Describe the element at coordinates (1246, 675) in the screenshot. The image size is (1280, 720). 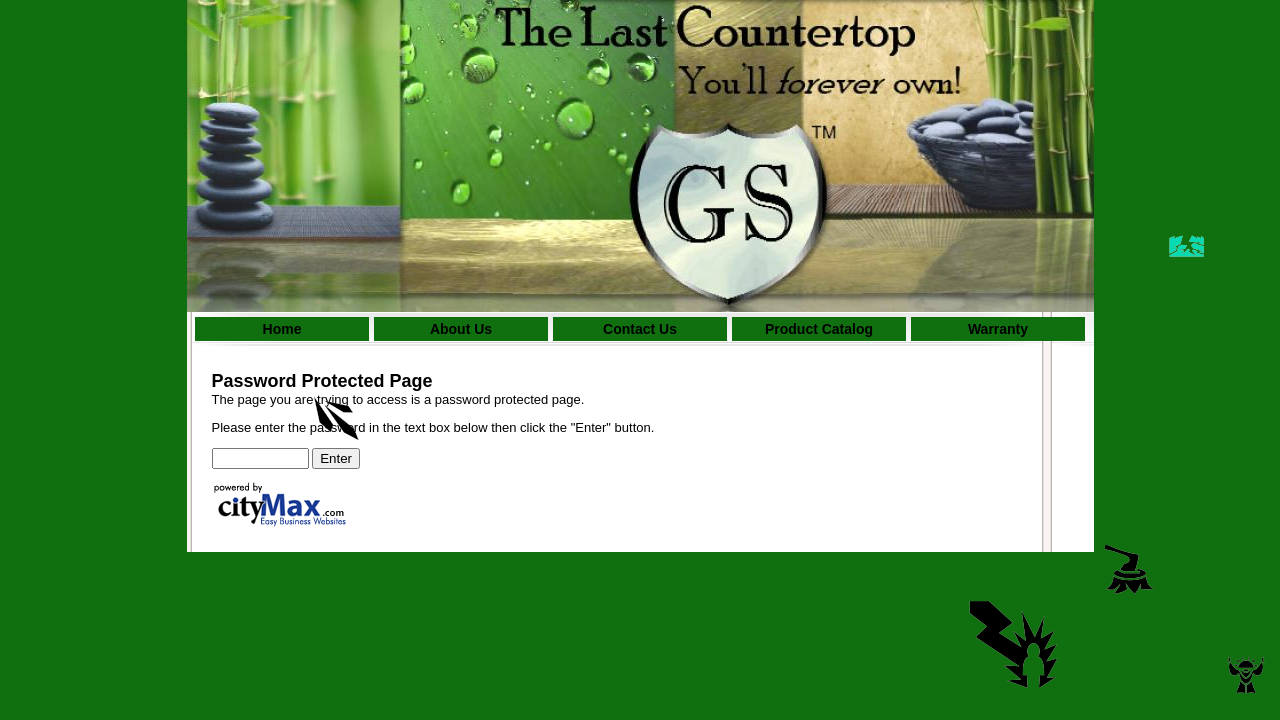
I see `select sun priest character class` at that location.